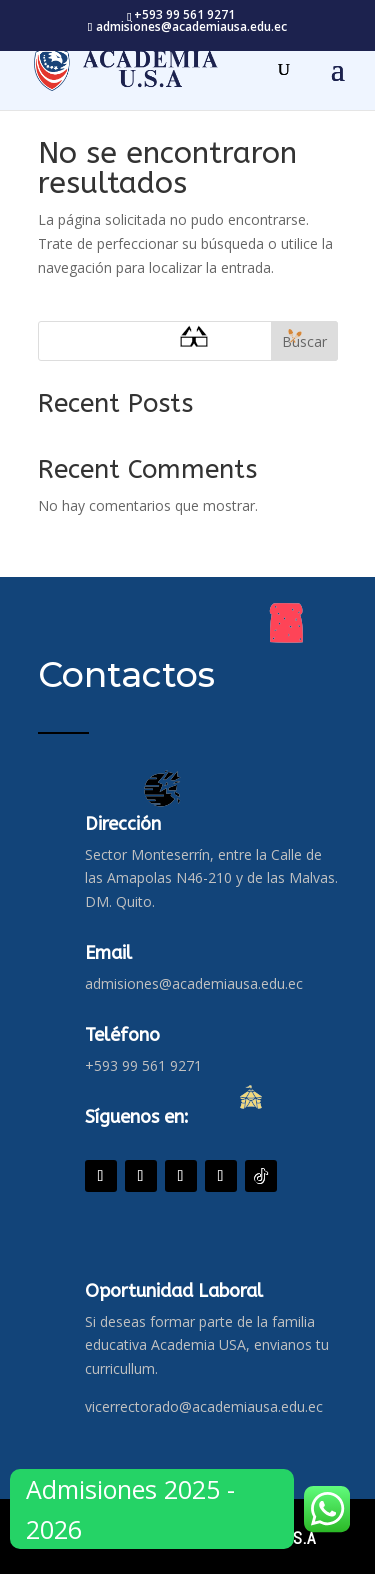 This screenshot has height=1574, width=375. What do you see at coordinates (194, 336) in the screenshot?
I see `enable 3D viewing mode` at bounding box center [194, 336].